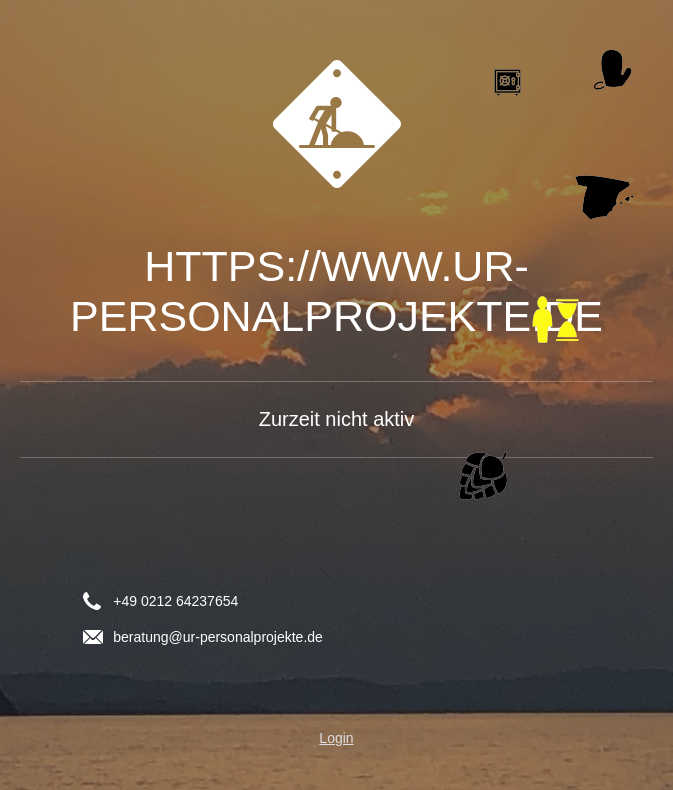 The height and width of the screenshot is (790, 673). What do you see at coordinates (507, 82) in the screenshot?
I see `access secure storage or vault` at bounding box center [507, 82].